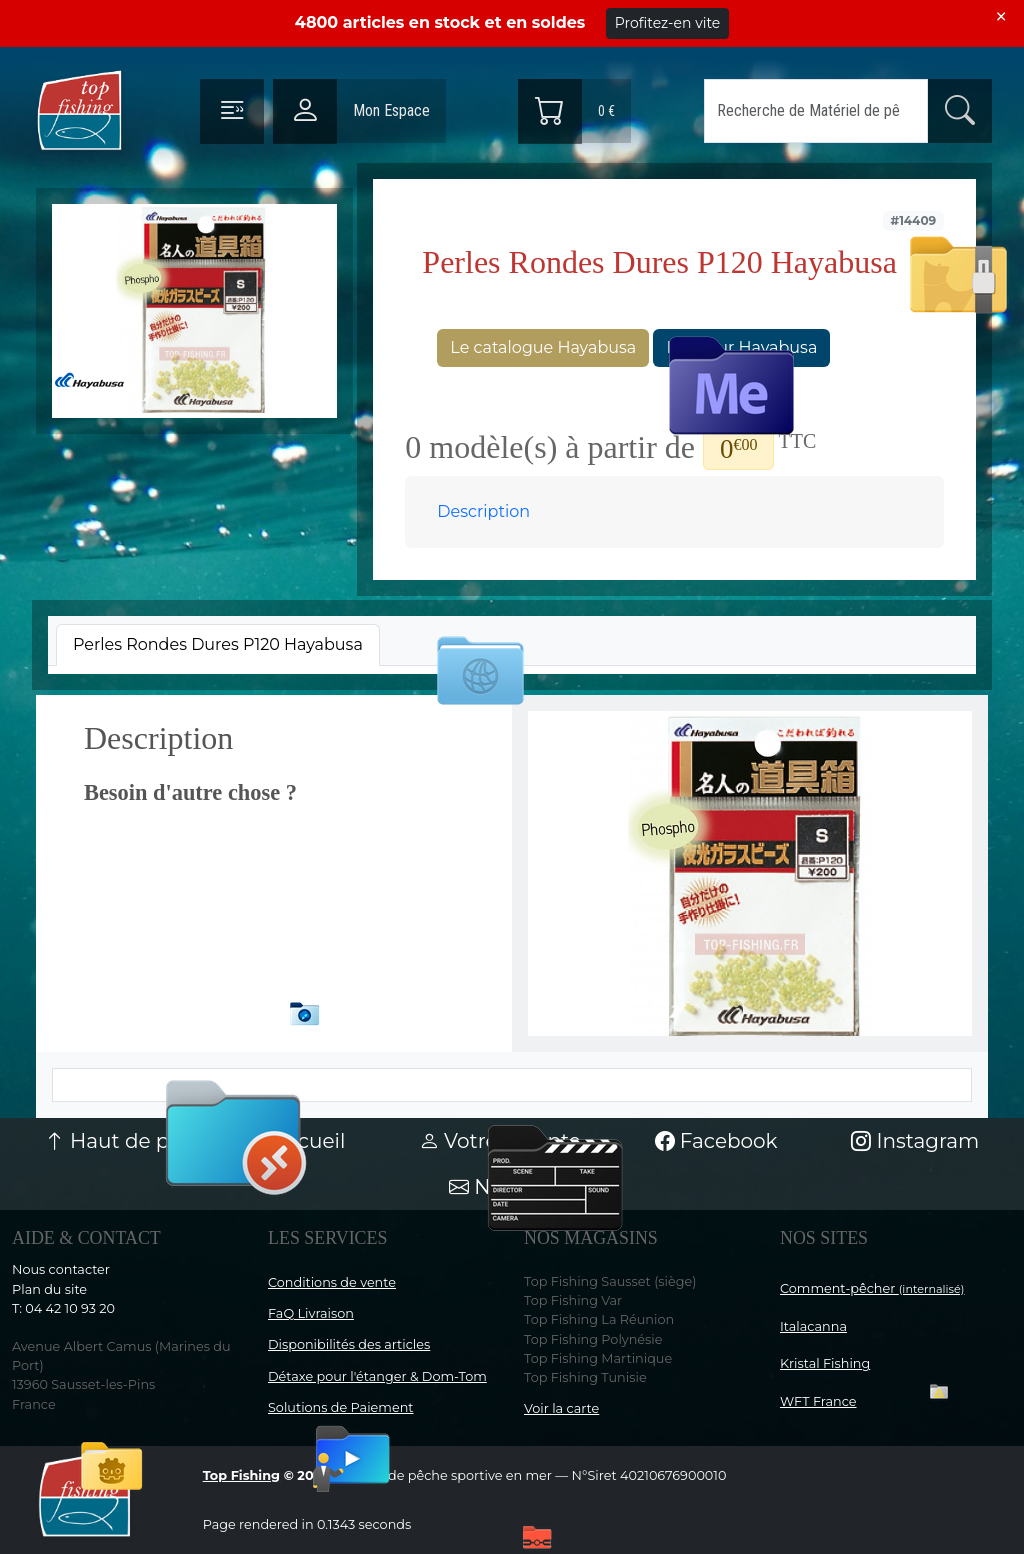 Image resolution: width=1024 pixels, height=1554 pixels. What do you see at coordinates (939, 1392) in the screenshot?
I see `open knime workflow projects folder` at bounding box center [939, 1392].